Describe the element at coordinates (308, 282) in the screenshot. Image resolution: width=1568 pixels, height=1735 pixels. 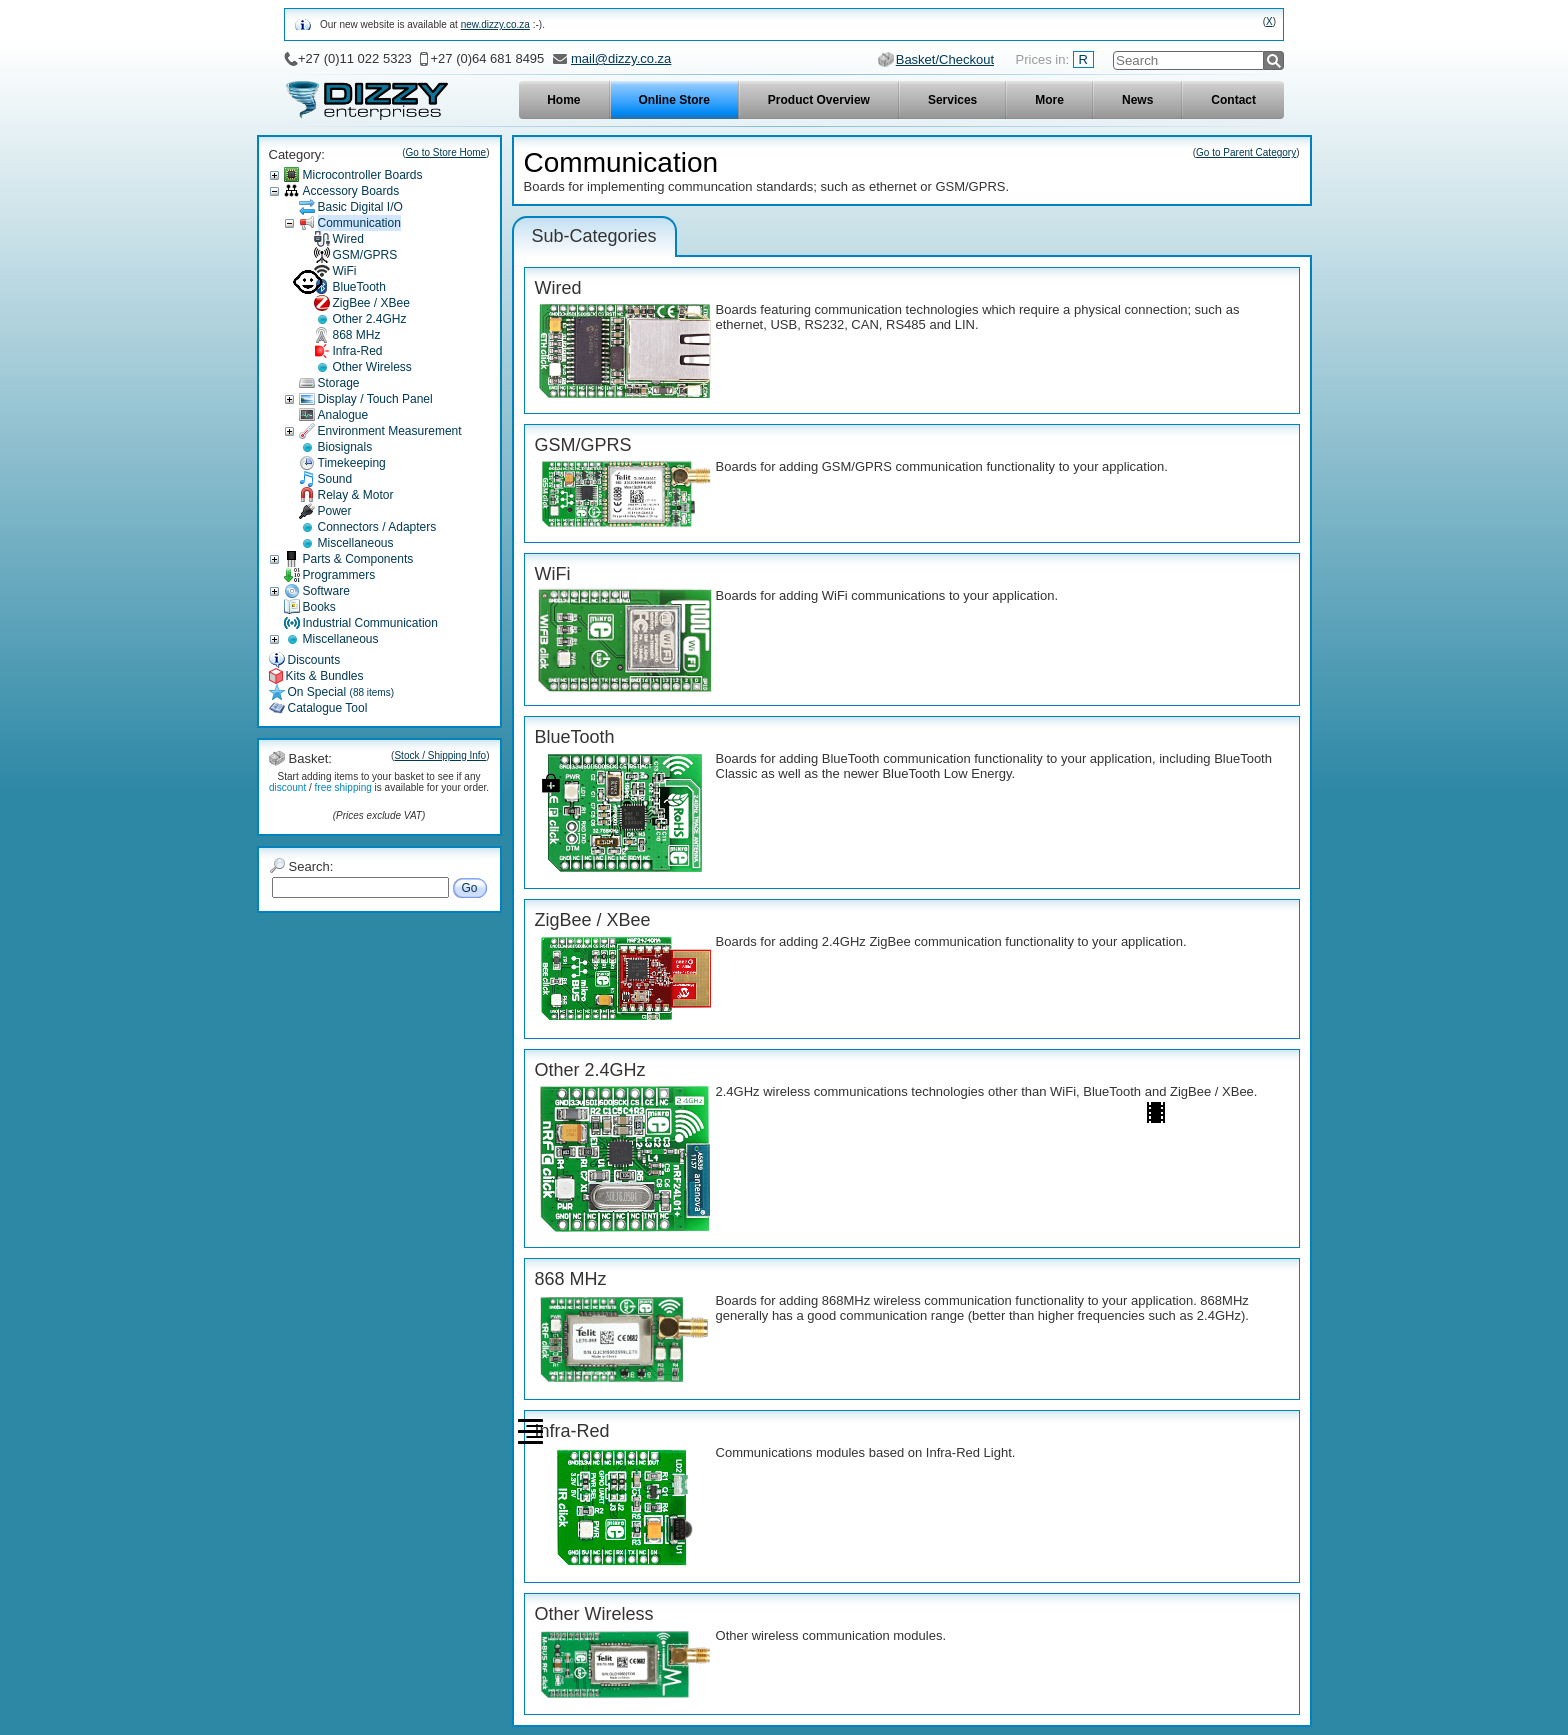
I see `access child-friendly or family mode` at that location.